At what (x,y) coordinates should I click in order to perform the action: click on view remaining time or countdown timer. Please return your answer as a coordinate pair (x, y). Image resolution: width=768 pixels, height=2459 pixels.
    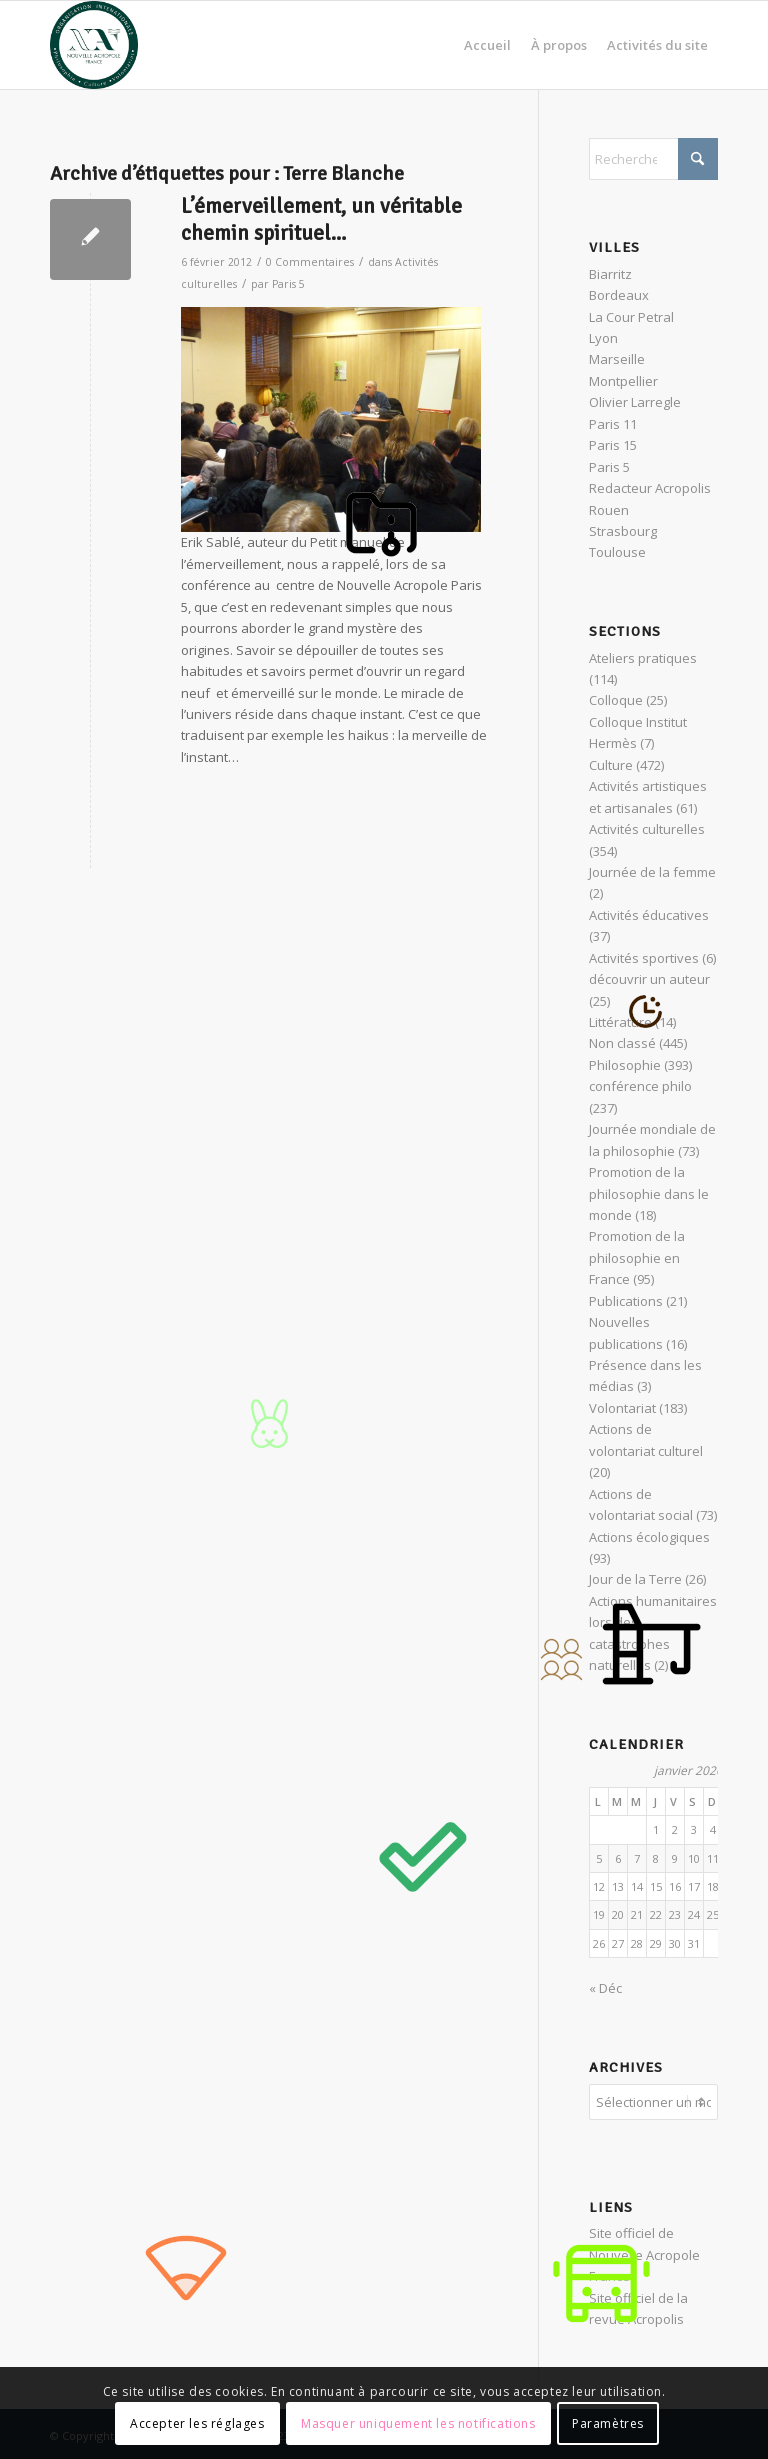
    Looking at the image, I should click on (645, 1011).